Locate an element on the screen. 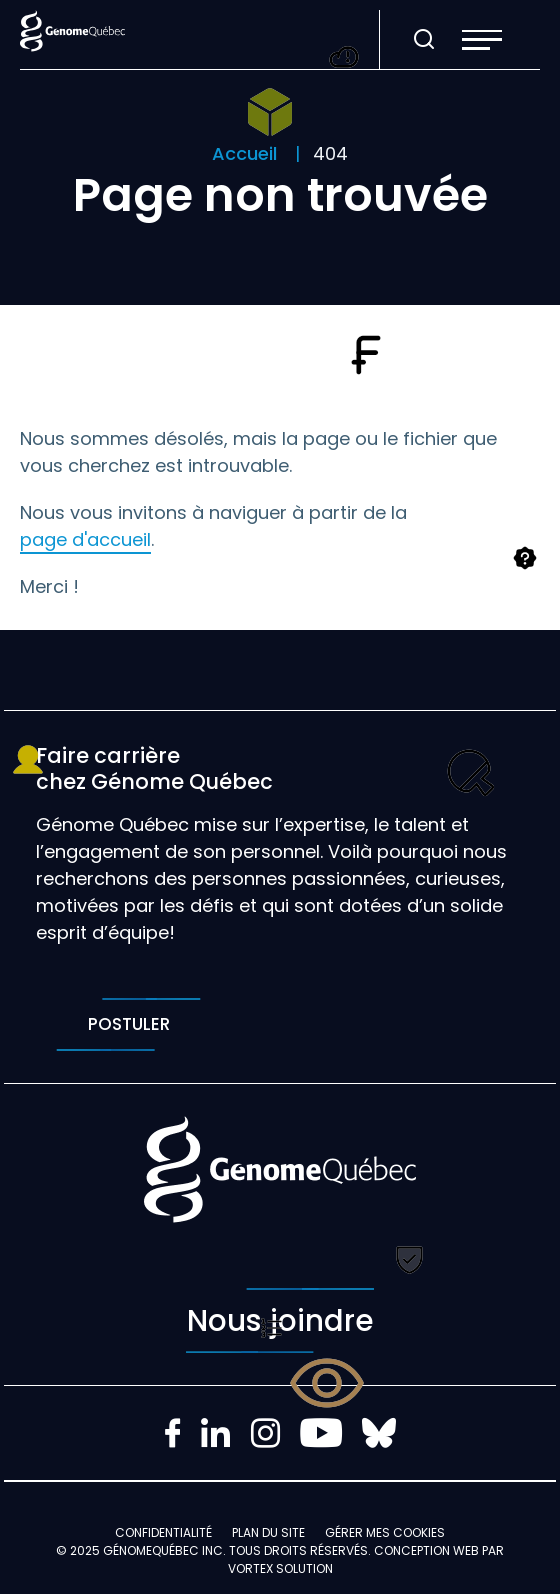 Image resolution: width=560 pixels, height=1594 pixels. view or preview content is located at coordinates (327, 1383).